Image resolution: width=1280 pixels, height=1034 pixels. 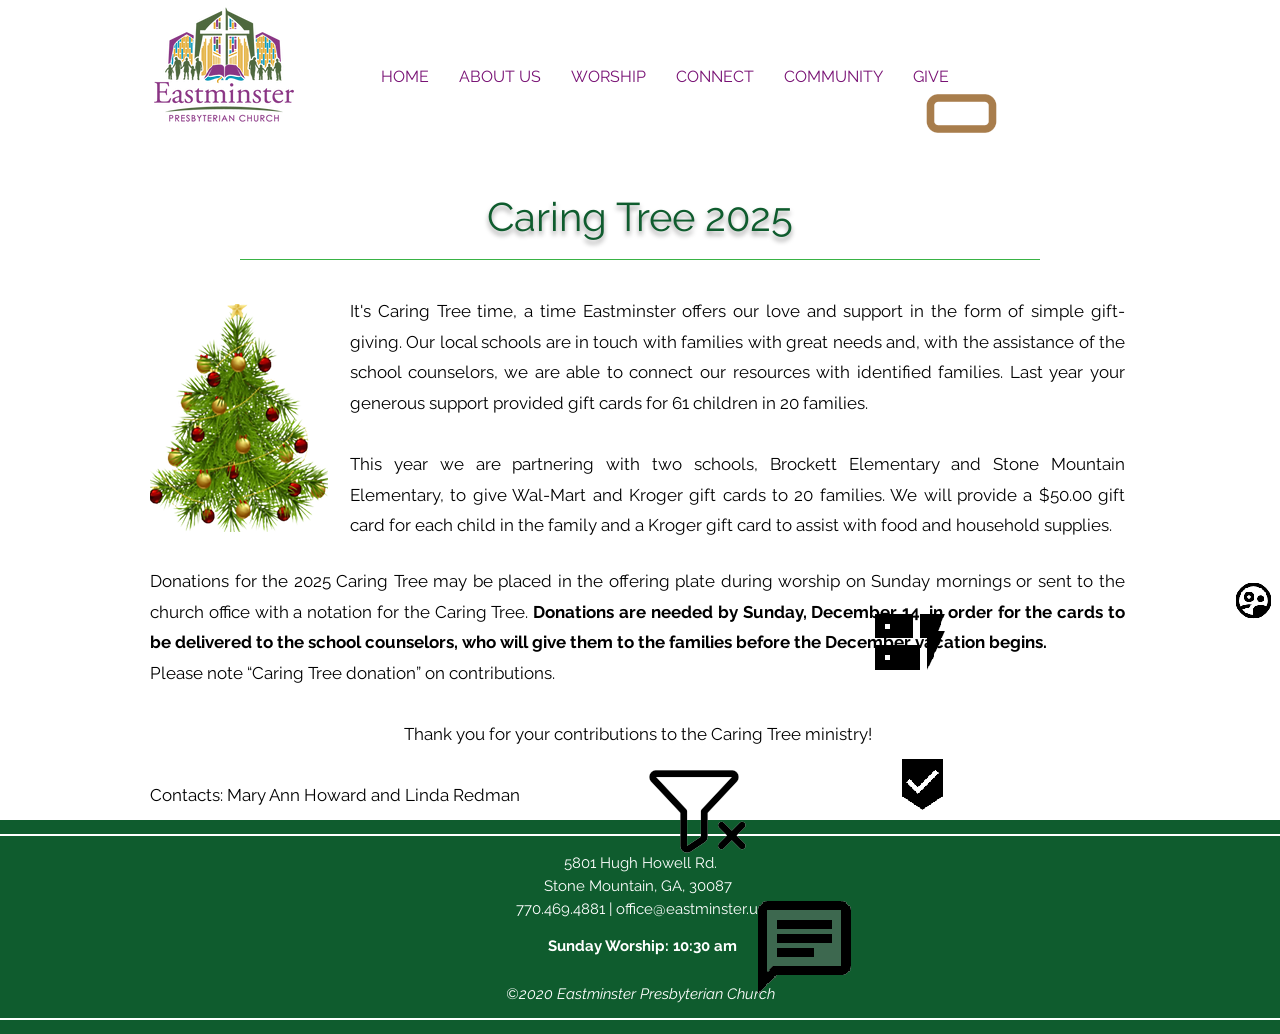 What do you see at coordinates (961, 113) in the screenshot?
I see `crop image to 16:9 aspect ratio` at bounding box center [961, 113].